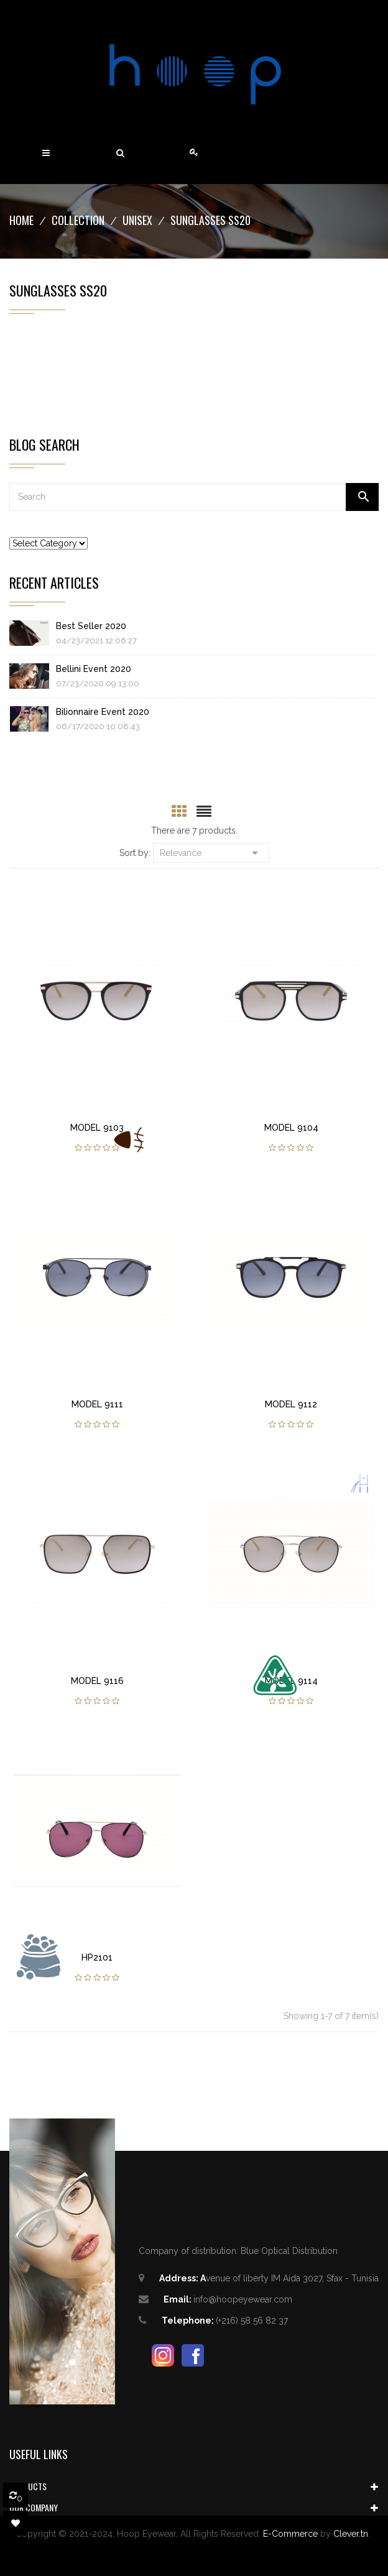 This screenshot has height=2576, width=388. What do you see at coordinates (360, 1484) in the screenshot?
I see `indicates a successful rugby conversion kick` at bounding box center [360, 1484].